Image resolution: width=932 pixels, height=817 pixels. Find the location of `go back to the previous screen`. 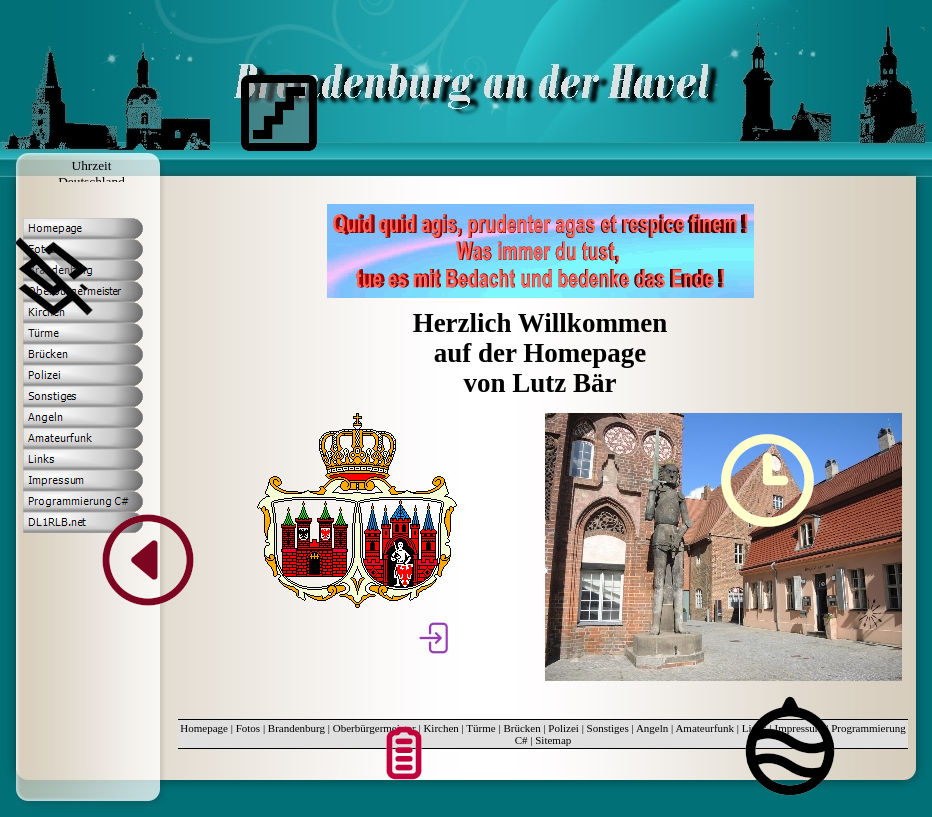

go back to the previous screen is located at coordinates (148, 560).